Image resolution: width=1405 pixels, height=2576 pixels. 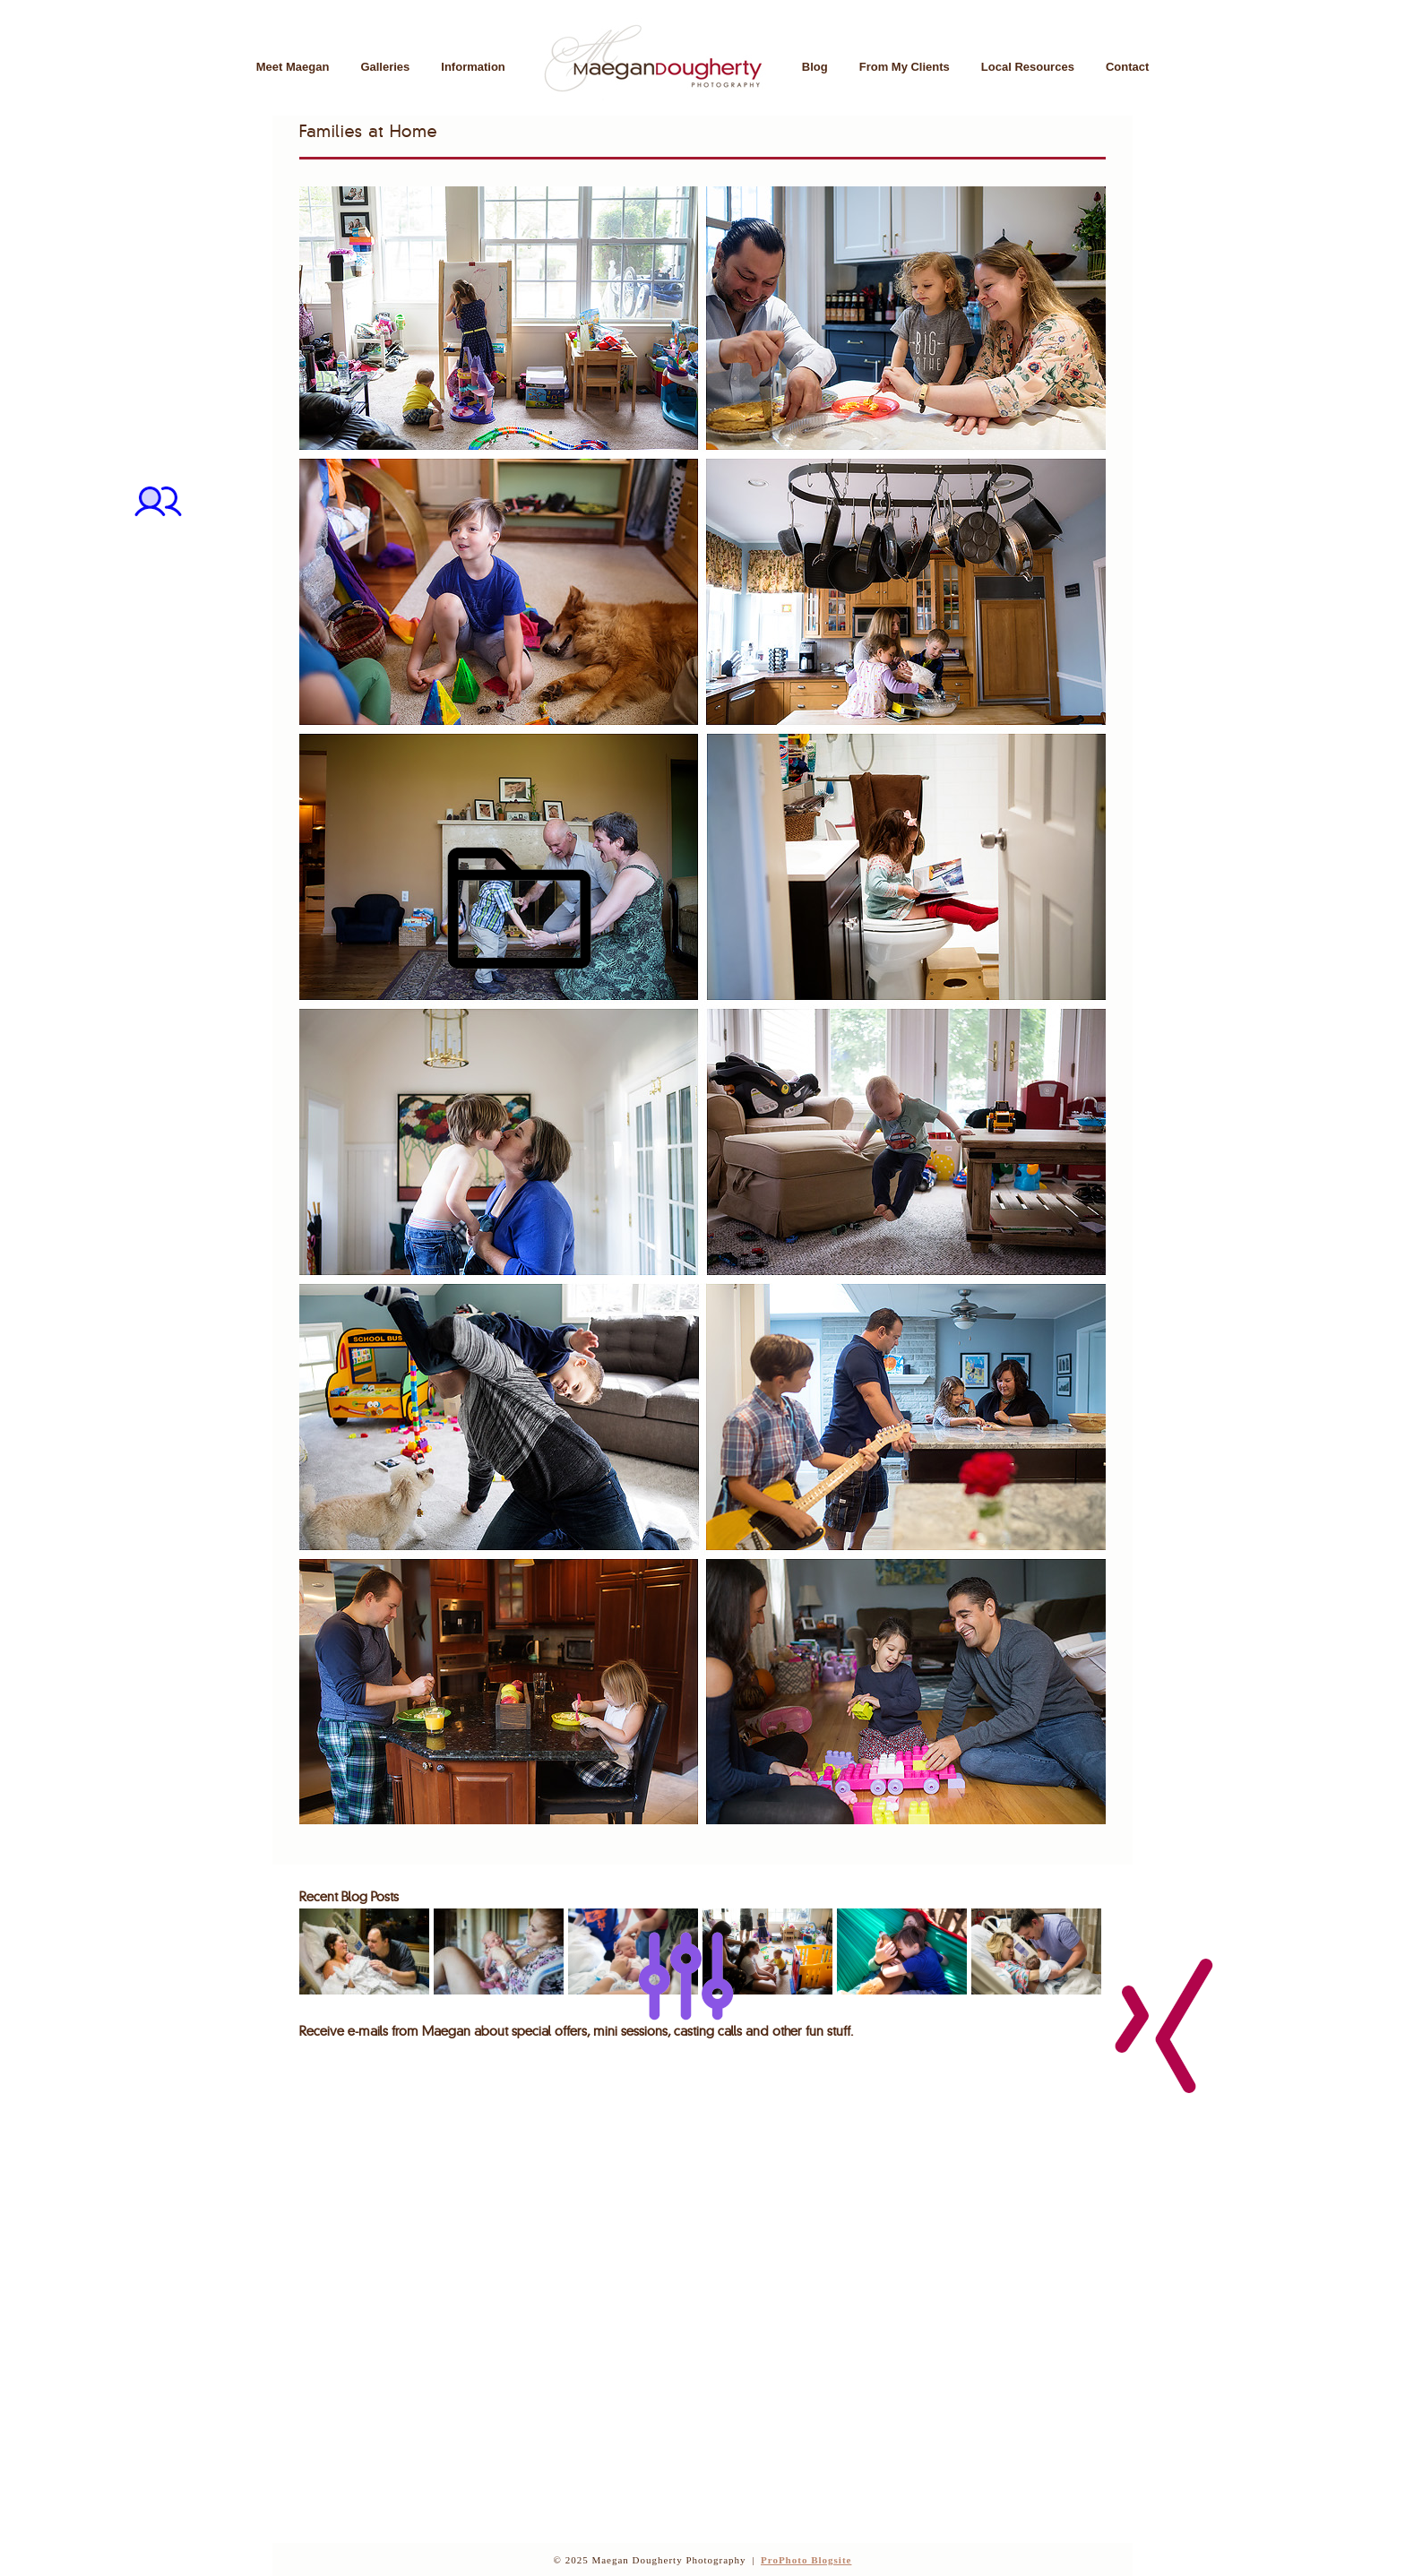 What do you see at coordinates (685, 1976) in the screenshot?
I see `adjust settings or preferences` at bounding box center [685, 1976].